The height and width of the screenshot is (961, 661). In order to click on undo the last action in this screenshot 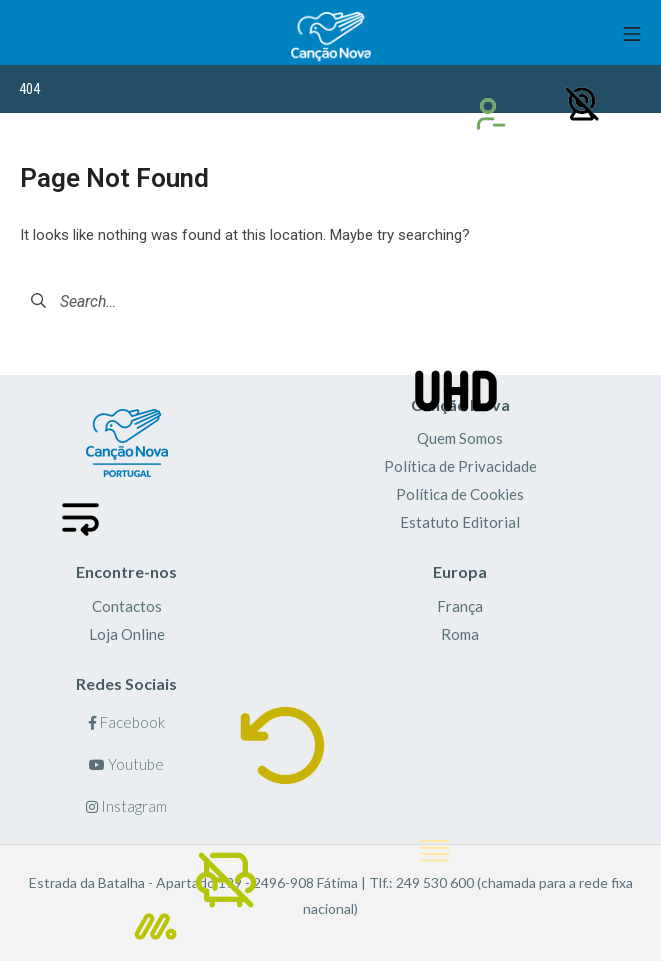, I will do `click(285, 745)`.